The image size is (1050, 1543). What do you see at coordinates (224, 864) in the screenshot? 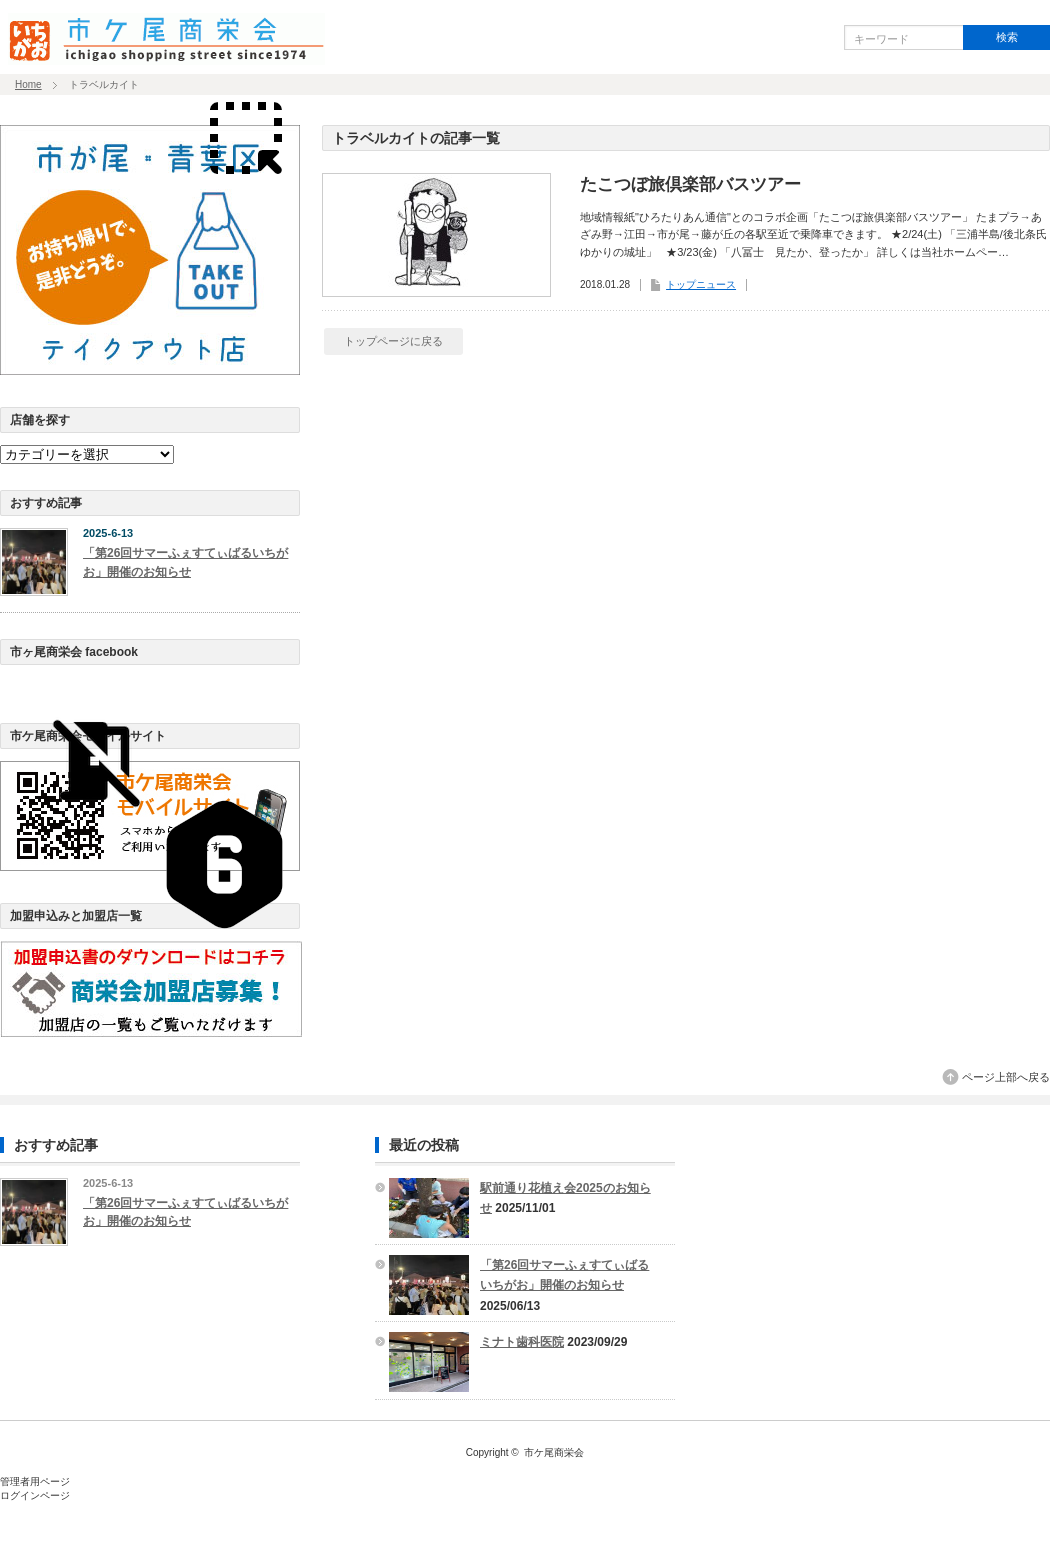
I see `indicates step 6 in a multi-step process` at bounding box center [224, 864].